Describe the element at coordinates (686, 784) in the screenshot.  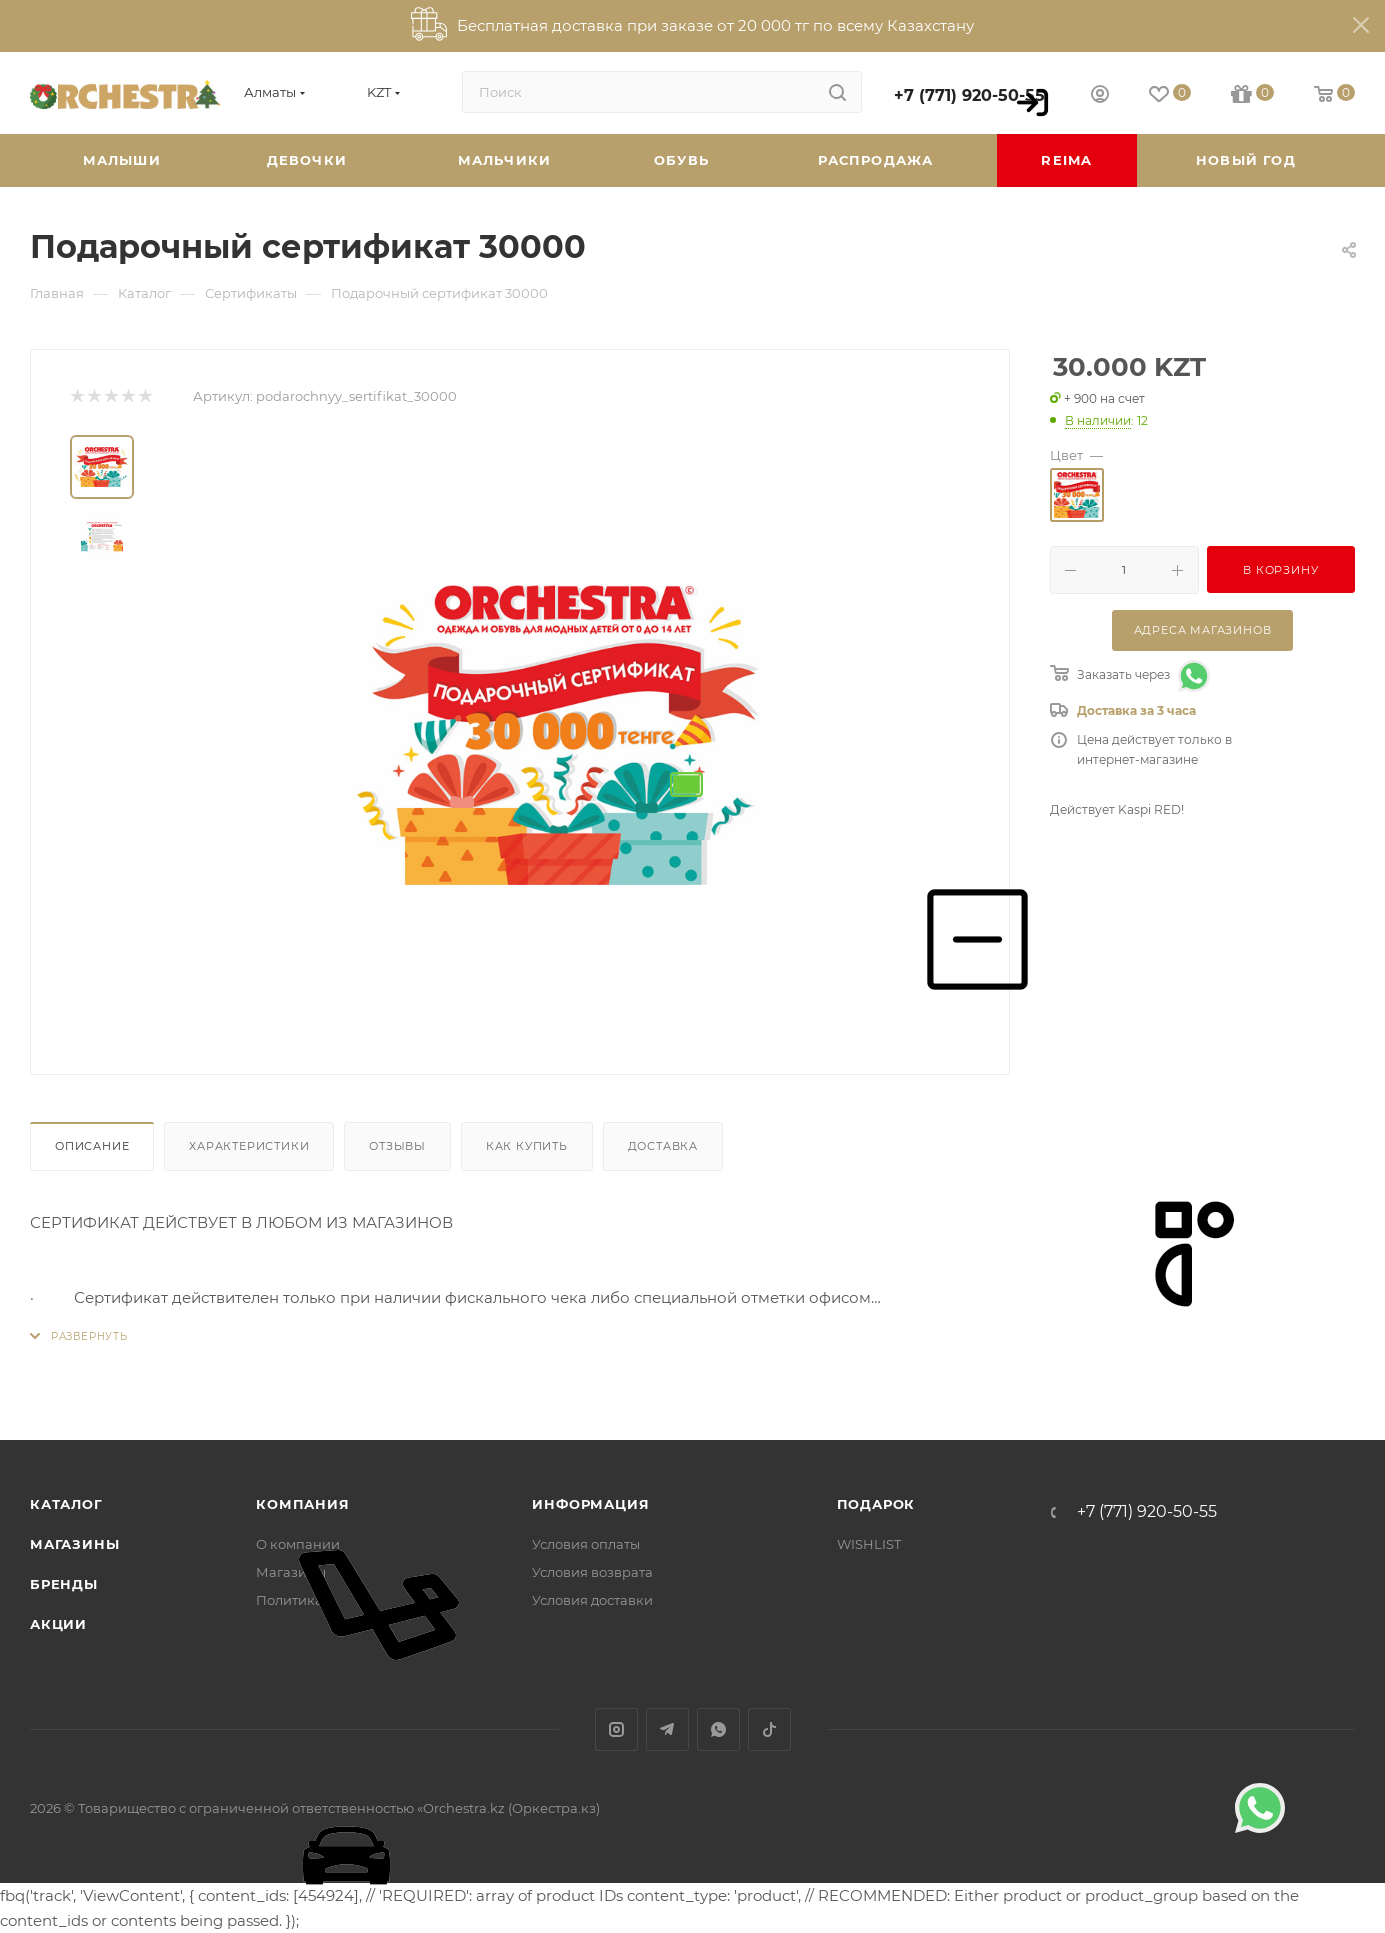
I see `switch to landscape orientation` at that location.